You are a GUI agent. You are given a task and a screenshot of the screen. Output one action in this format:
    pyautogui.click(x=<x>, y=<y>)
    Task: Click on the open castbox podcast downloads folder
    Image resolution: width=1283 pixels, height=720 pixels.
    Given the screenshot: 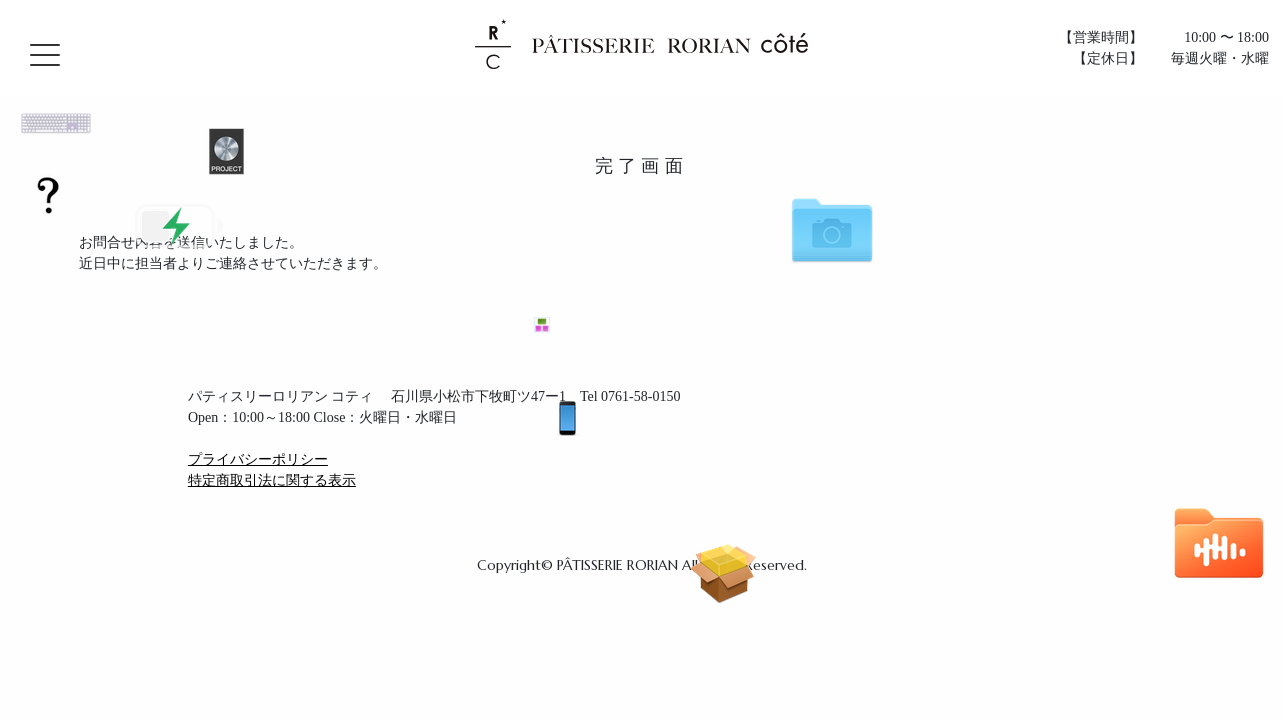 What is the action you would take?
    pyautogui.click(x=1218, y=545)
    